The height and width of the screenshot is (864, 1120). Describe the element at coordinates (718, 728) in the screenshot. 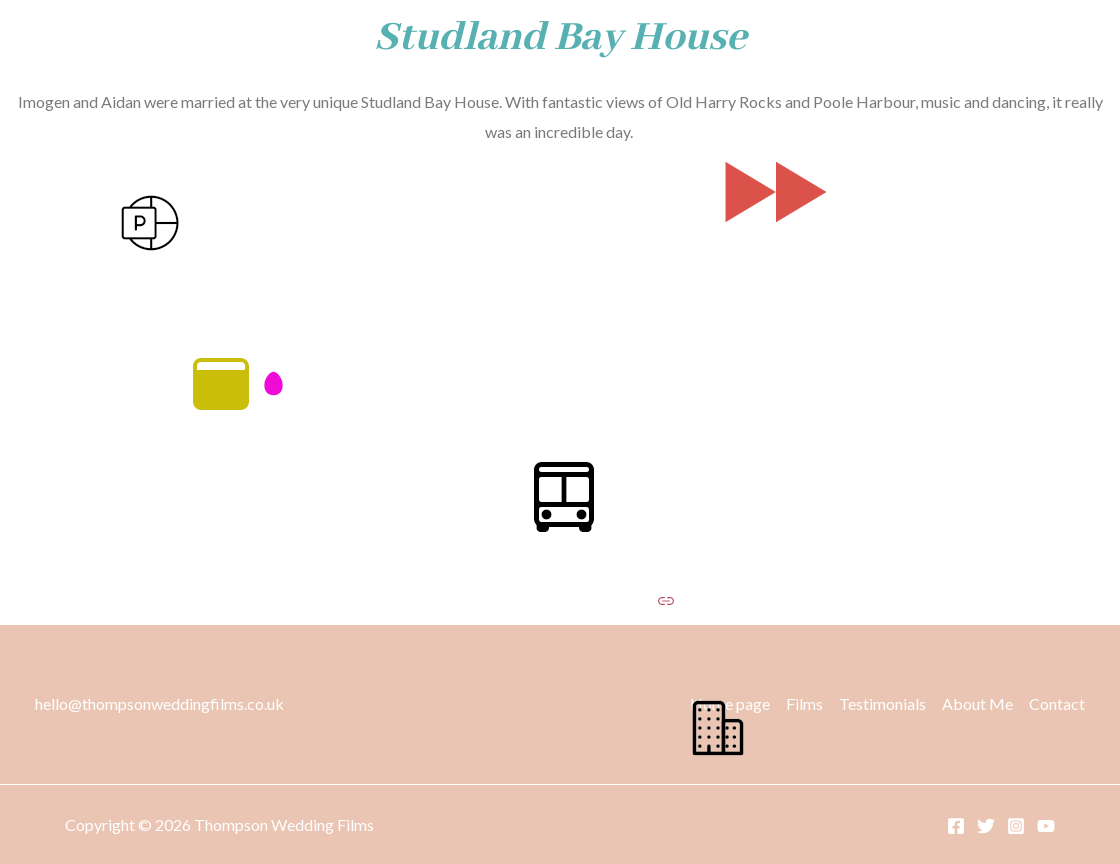

I see `view business or company information` at that location.